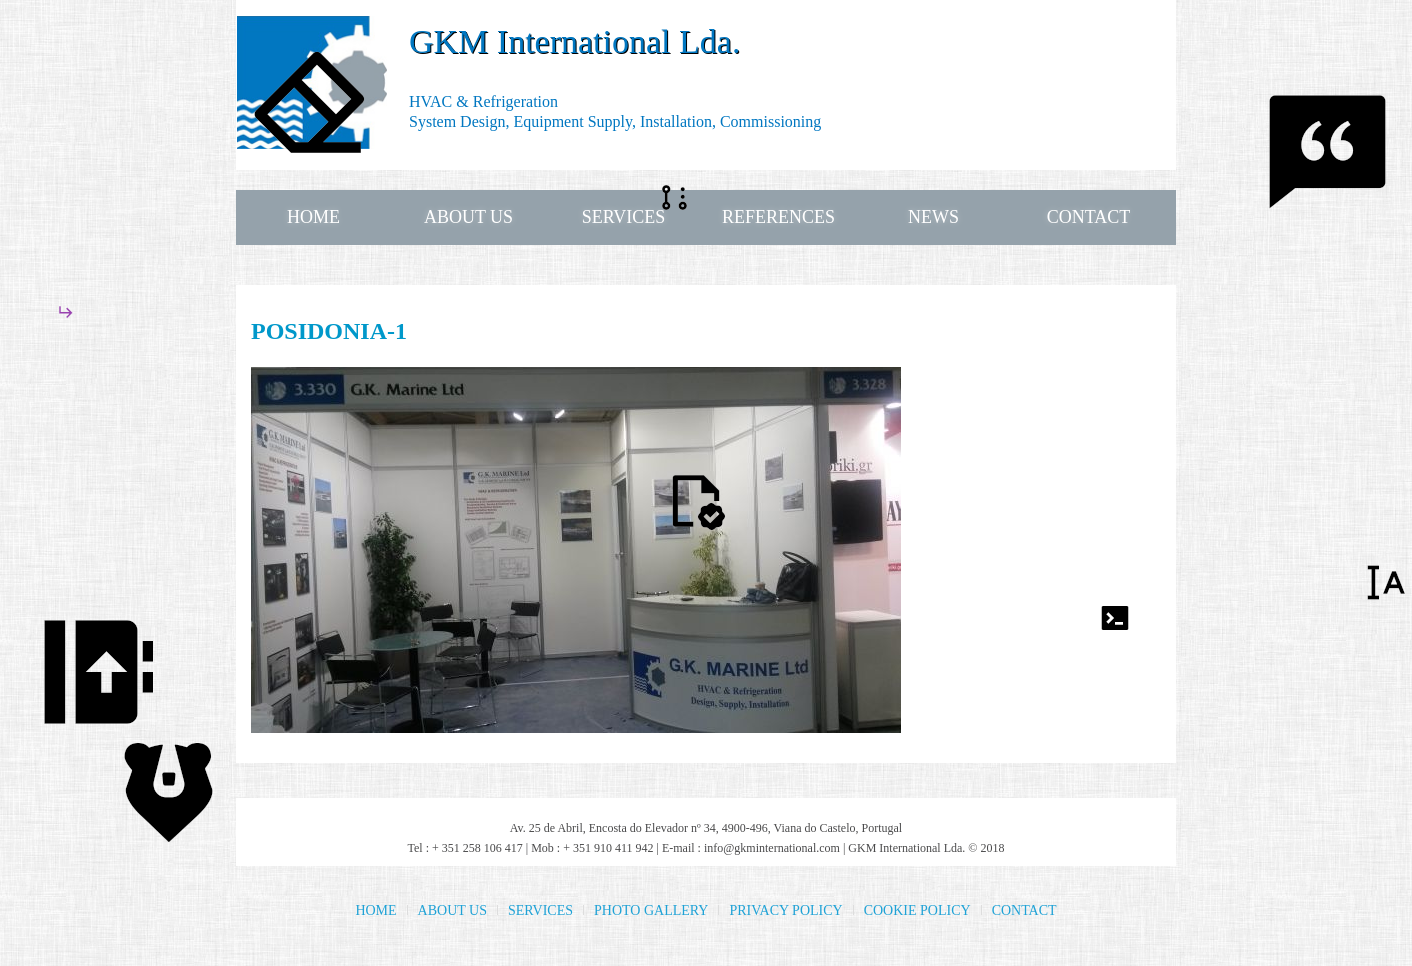 This screenshot has height=966, width=1412. I want to click on open terminal or command line interface, so click(1115, 618).